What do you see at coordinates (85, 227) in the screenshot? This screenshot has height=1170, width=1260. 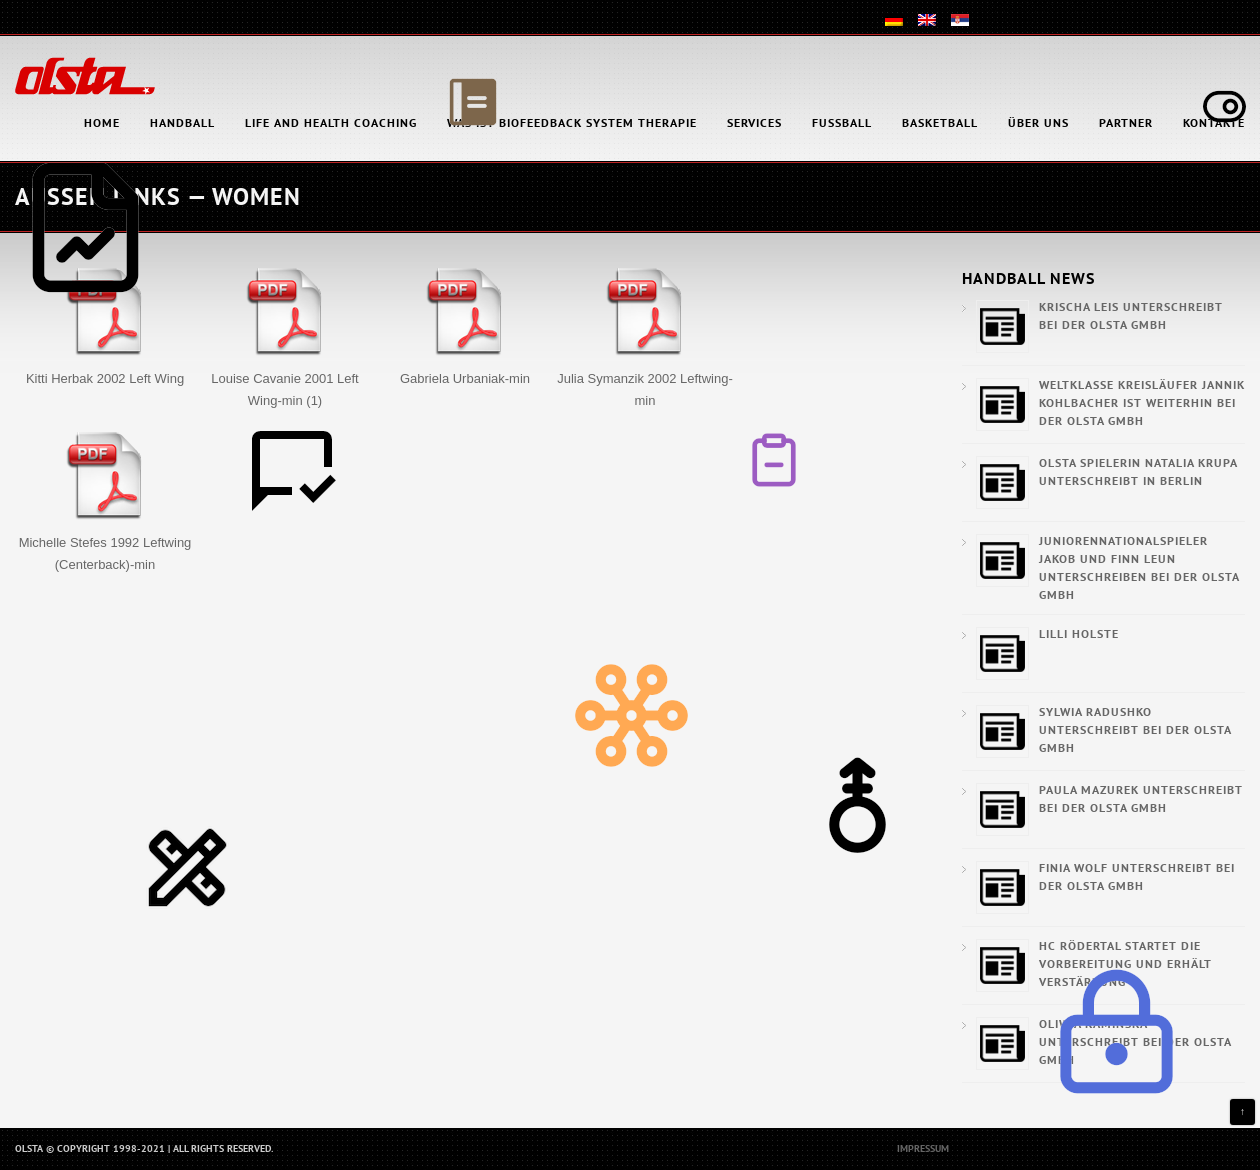 I see `view report or analytics document` at bounding box center [85, 227].